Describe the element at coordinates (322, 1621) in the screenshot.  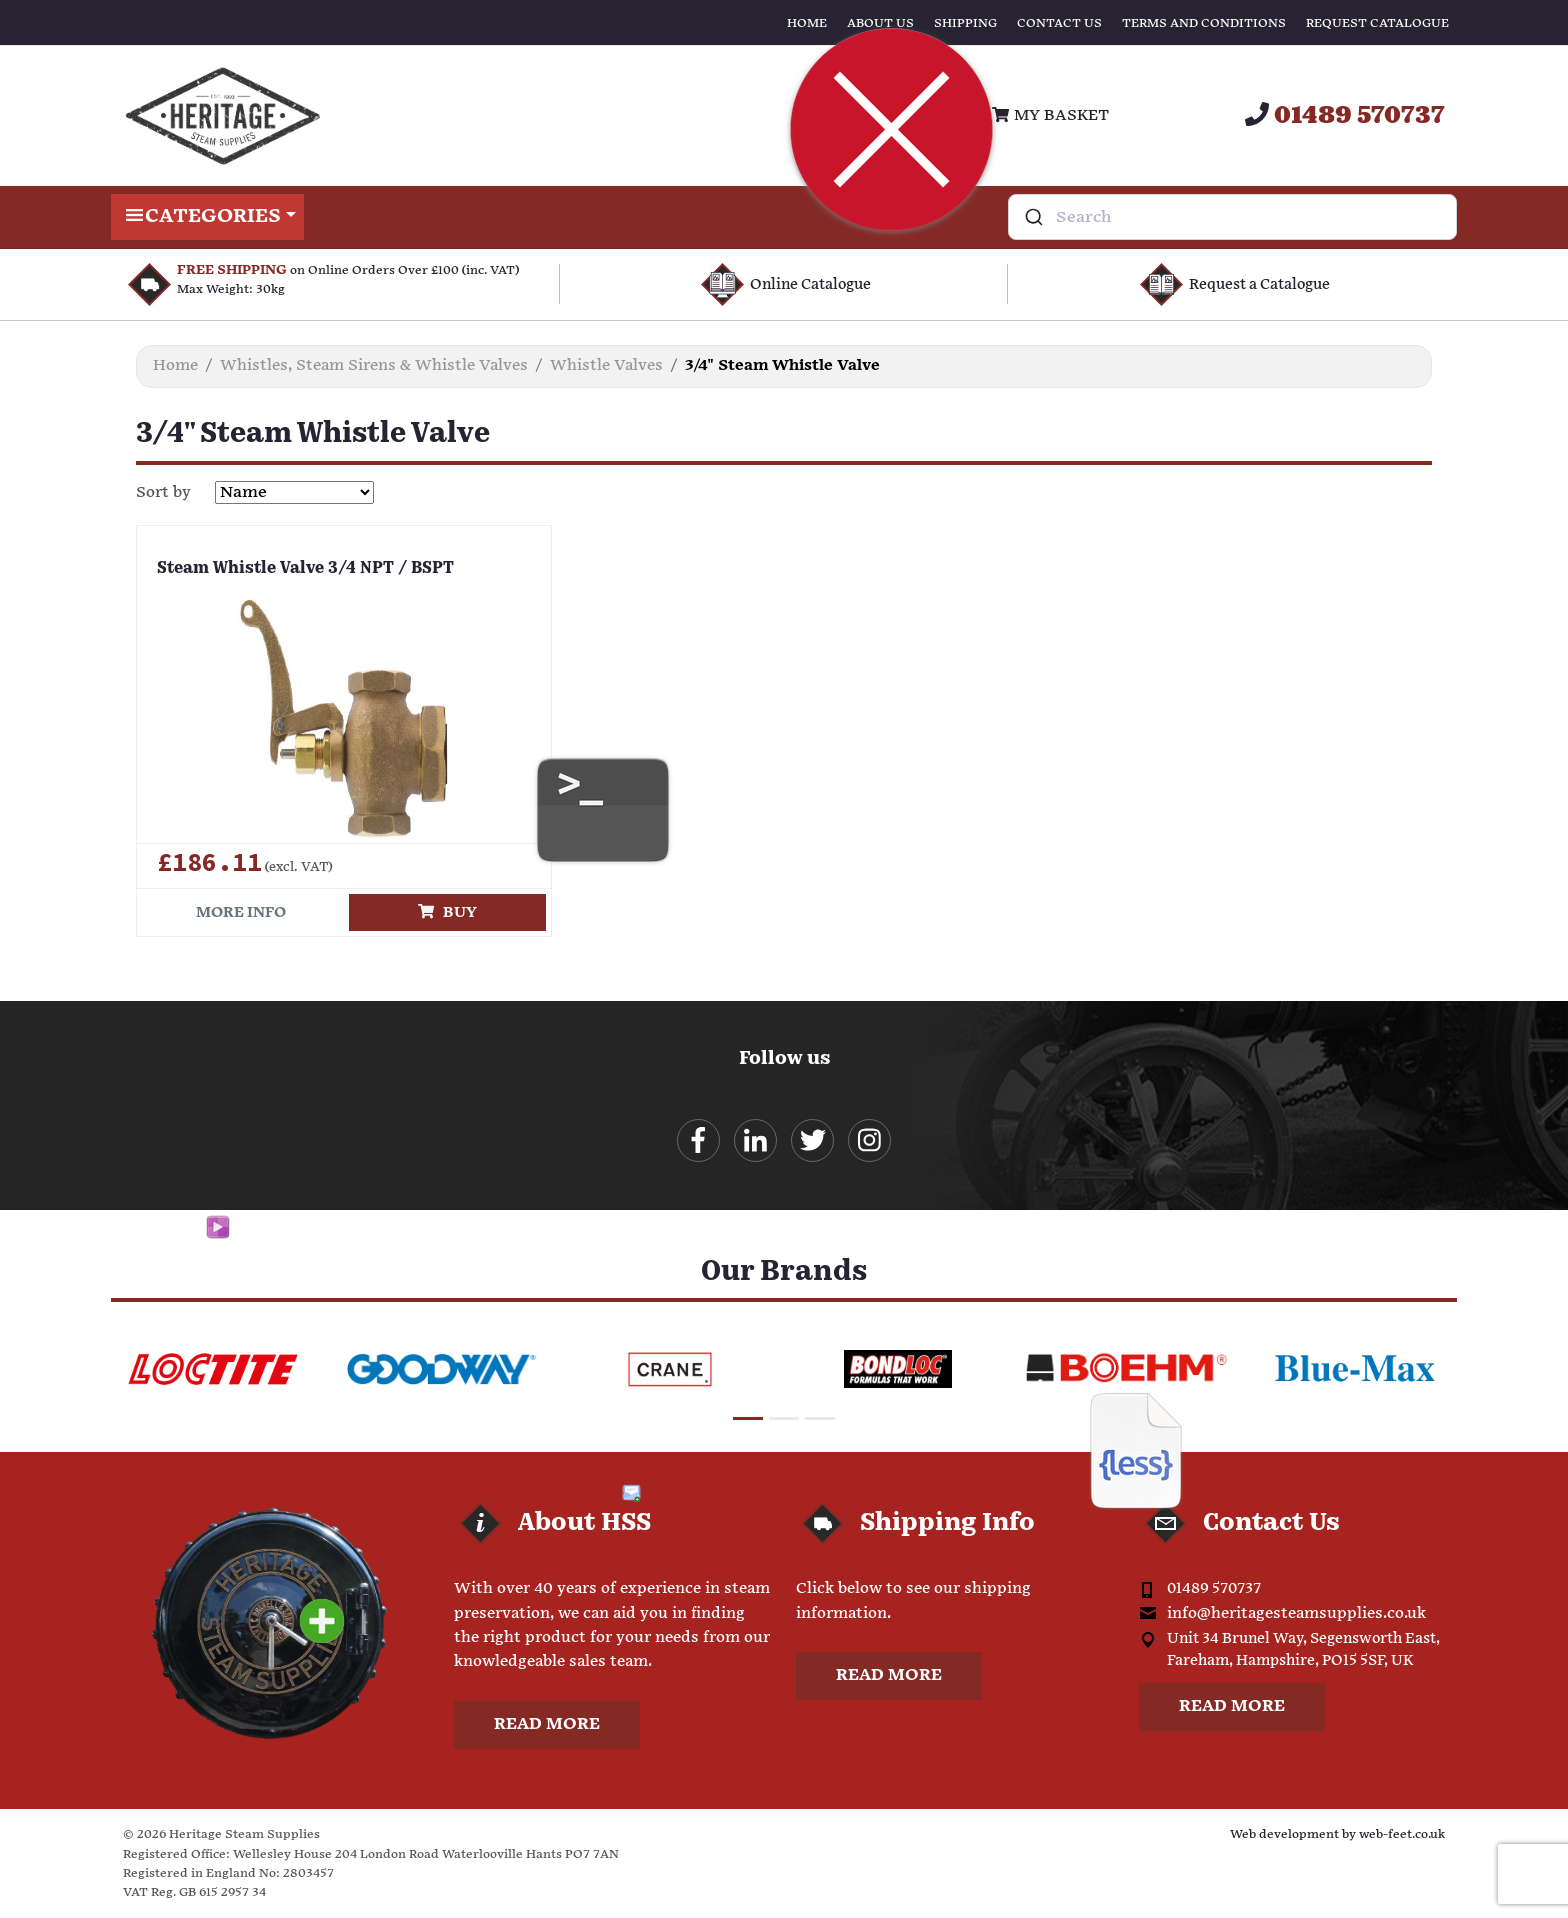
I see `add a new item to the list` at that location.